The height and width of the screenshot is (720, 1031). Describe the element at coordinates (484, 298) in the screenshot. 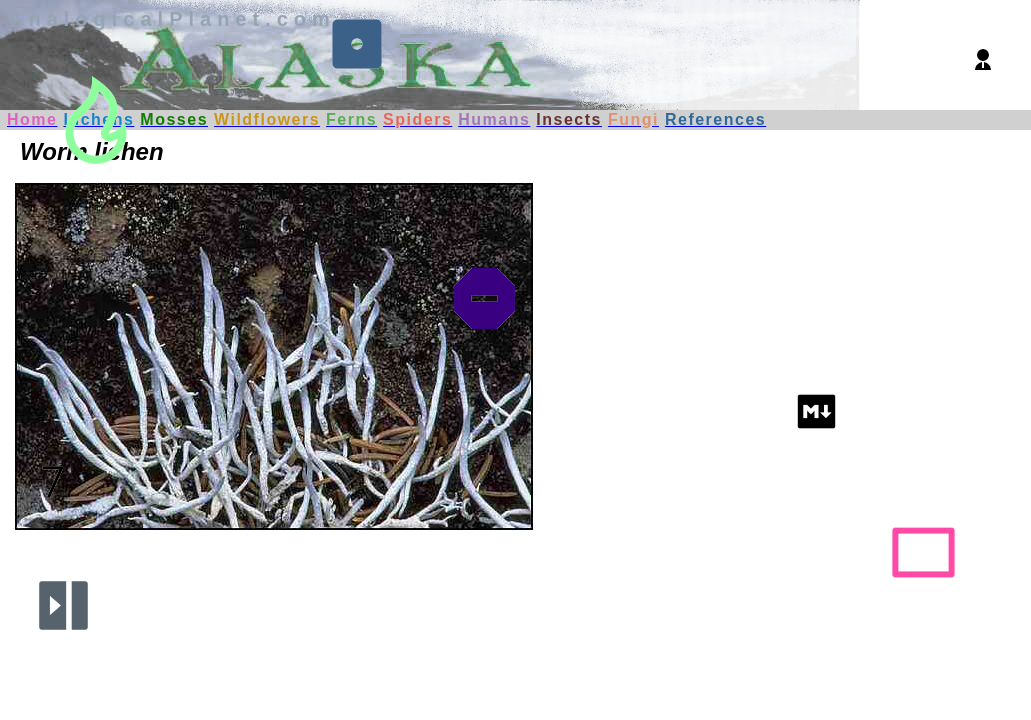

I see `indicates spam or blocked content` at that location.